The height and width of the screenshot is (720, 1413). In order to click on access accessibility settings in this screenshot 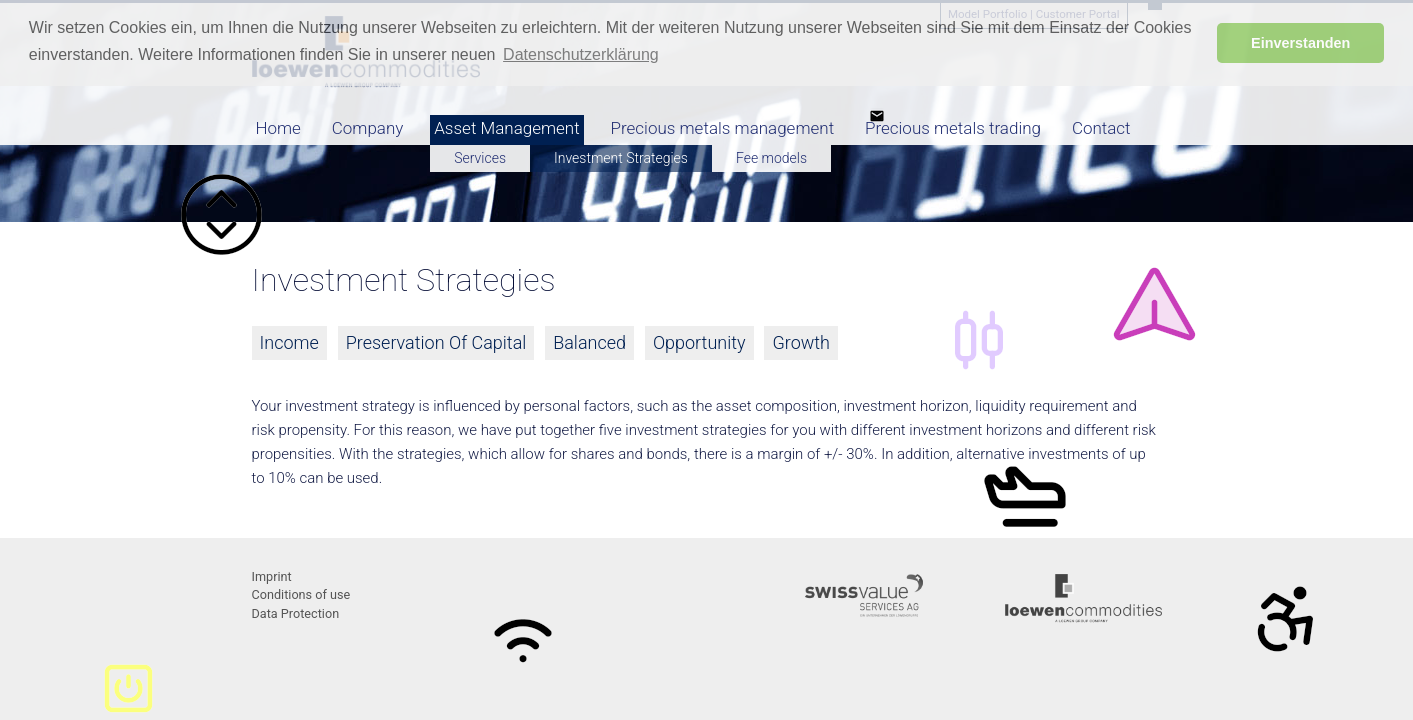, I will do `click(1287, 619)`.